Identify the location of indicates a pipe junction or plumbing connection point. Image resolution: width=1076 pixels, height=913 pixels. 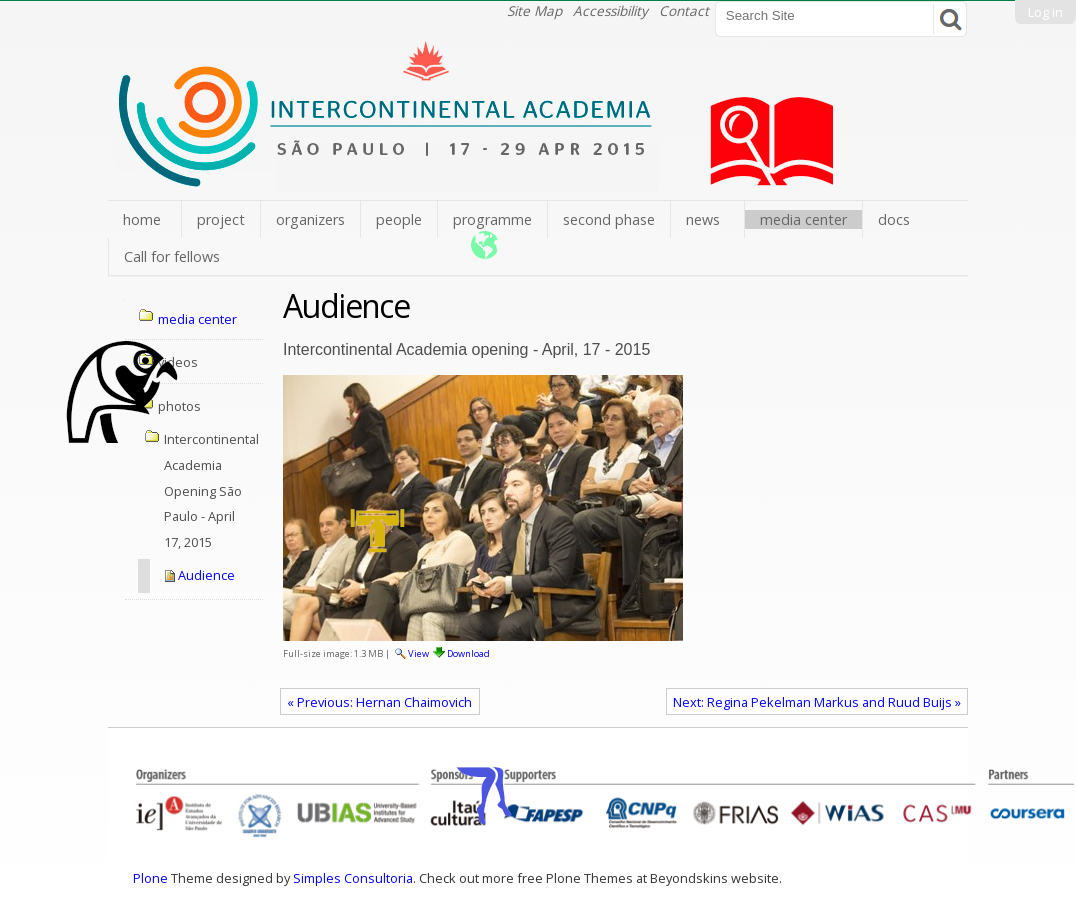
(377, 525).